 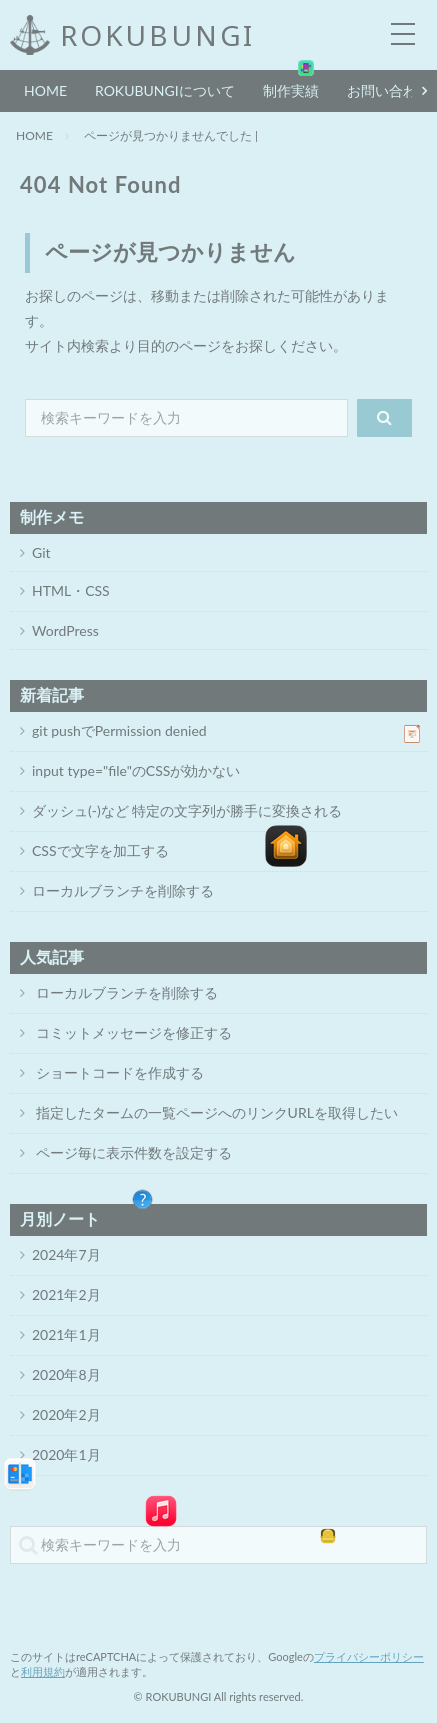 I want to click on open Apple Music app, so click(x=161, y=1511).